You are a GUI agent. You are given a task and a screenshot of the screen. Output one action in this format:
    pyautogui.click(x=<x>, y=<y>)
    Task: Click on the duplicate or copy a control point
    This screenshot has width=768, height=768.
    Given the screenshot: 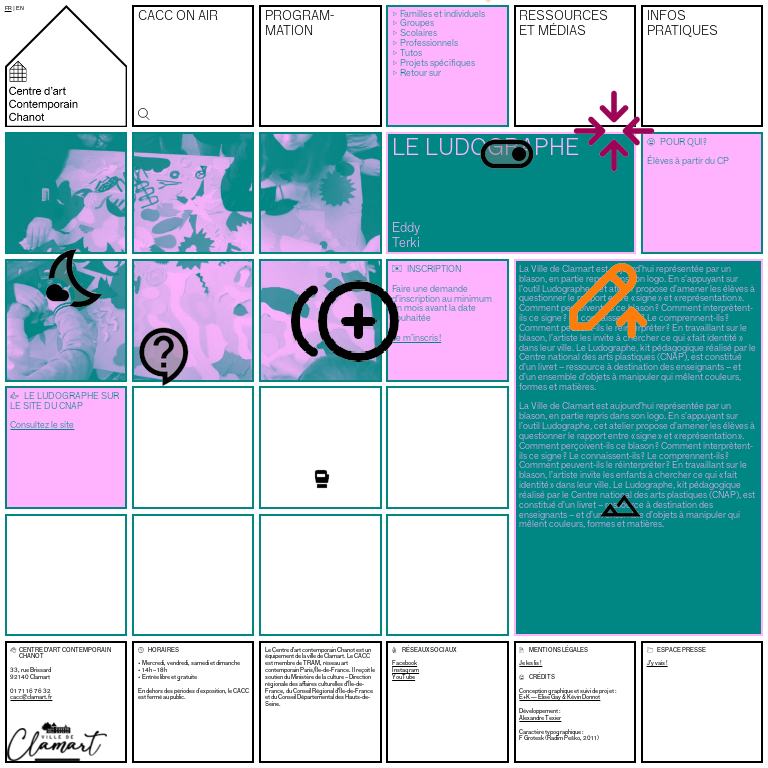 What is the action you would take?
    pyautogui.click(x=345, y=321)
    